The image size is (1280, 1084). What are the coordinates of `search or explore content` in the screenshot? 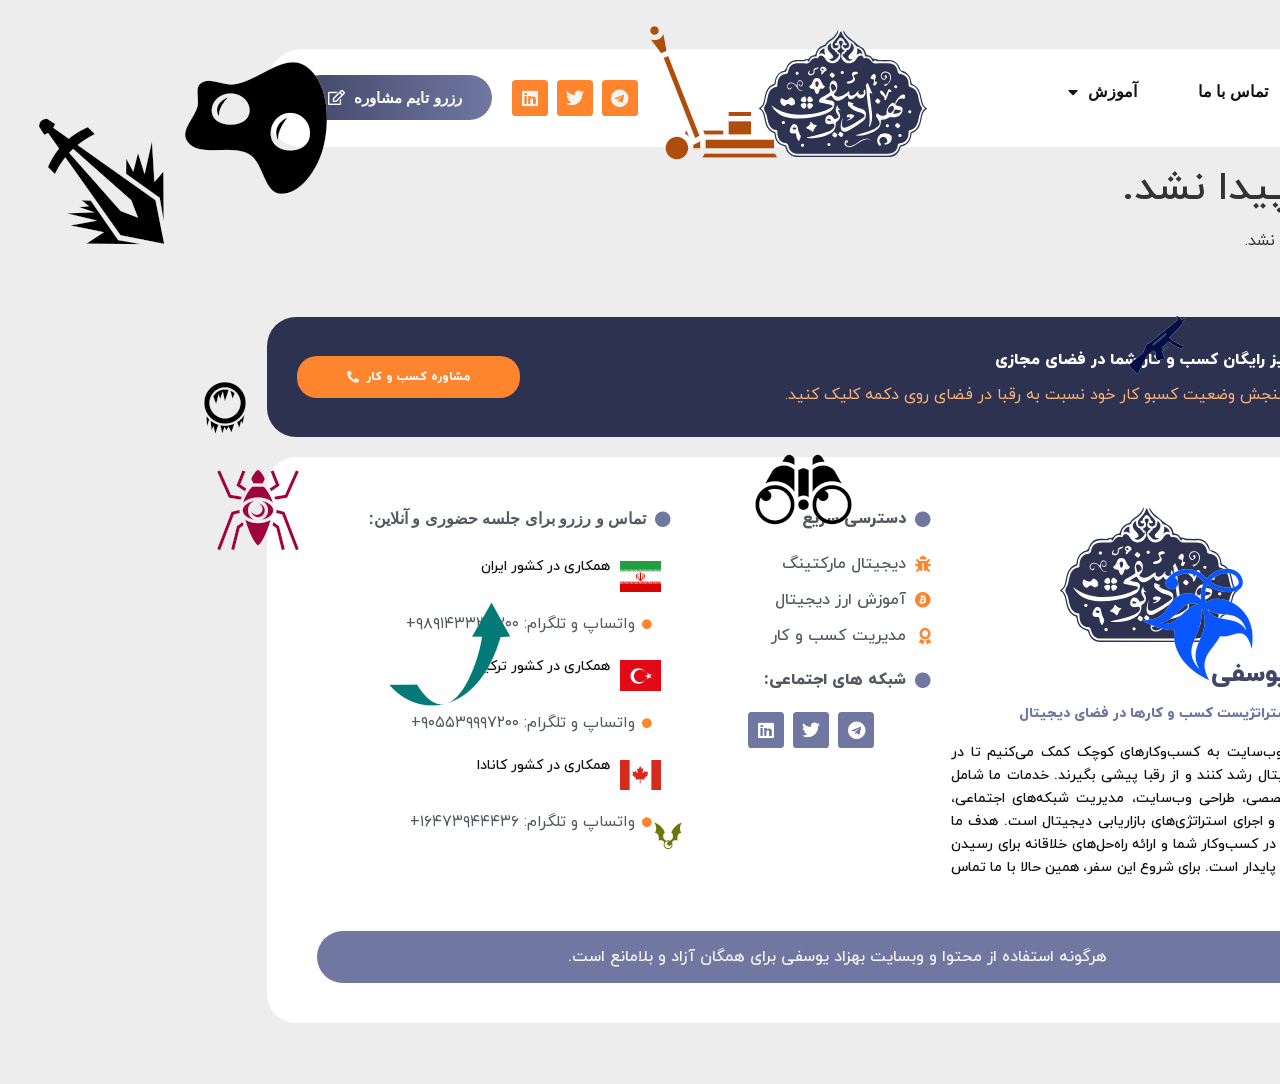 It's located at (803, 489).